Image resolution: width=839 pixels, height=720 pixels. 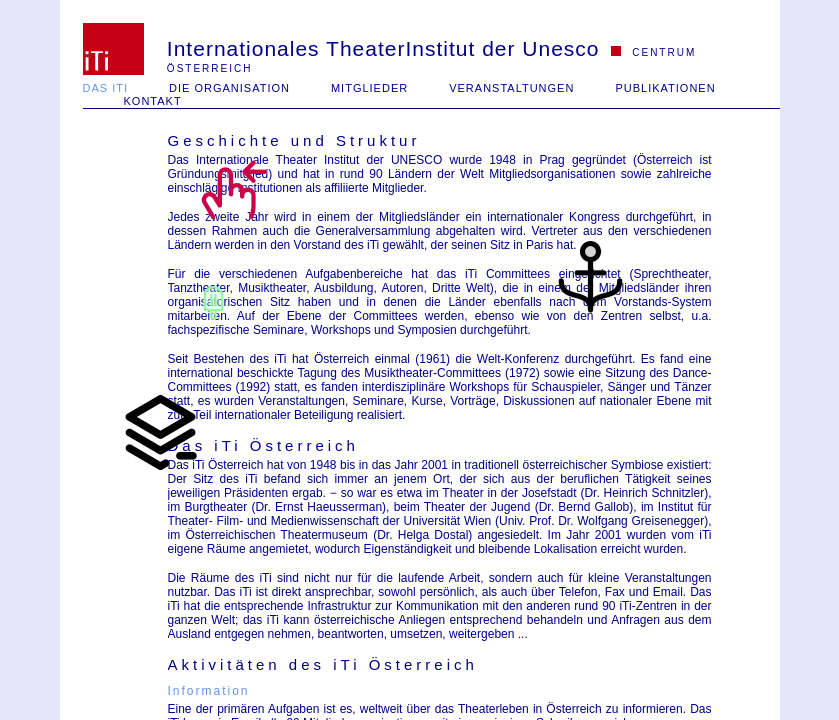 I want to click on remove a layer from the stack, so click(x=160, y=432).